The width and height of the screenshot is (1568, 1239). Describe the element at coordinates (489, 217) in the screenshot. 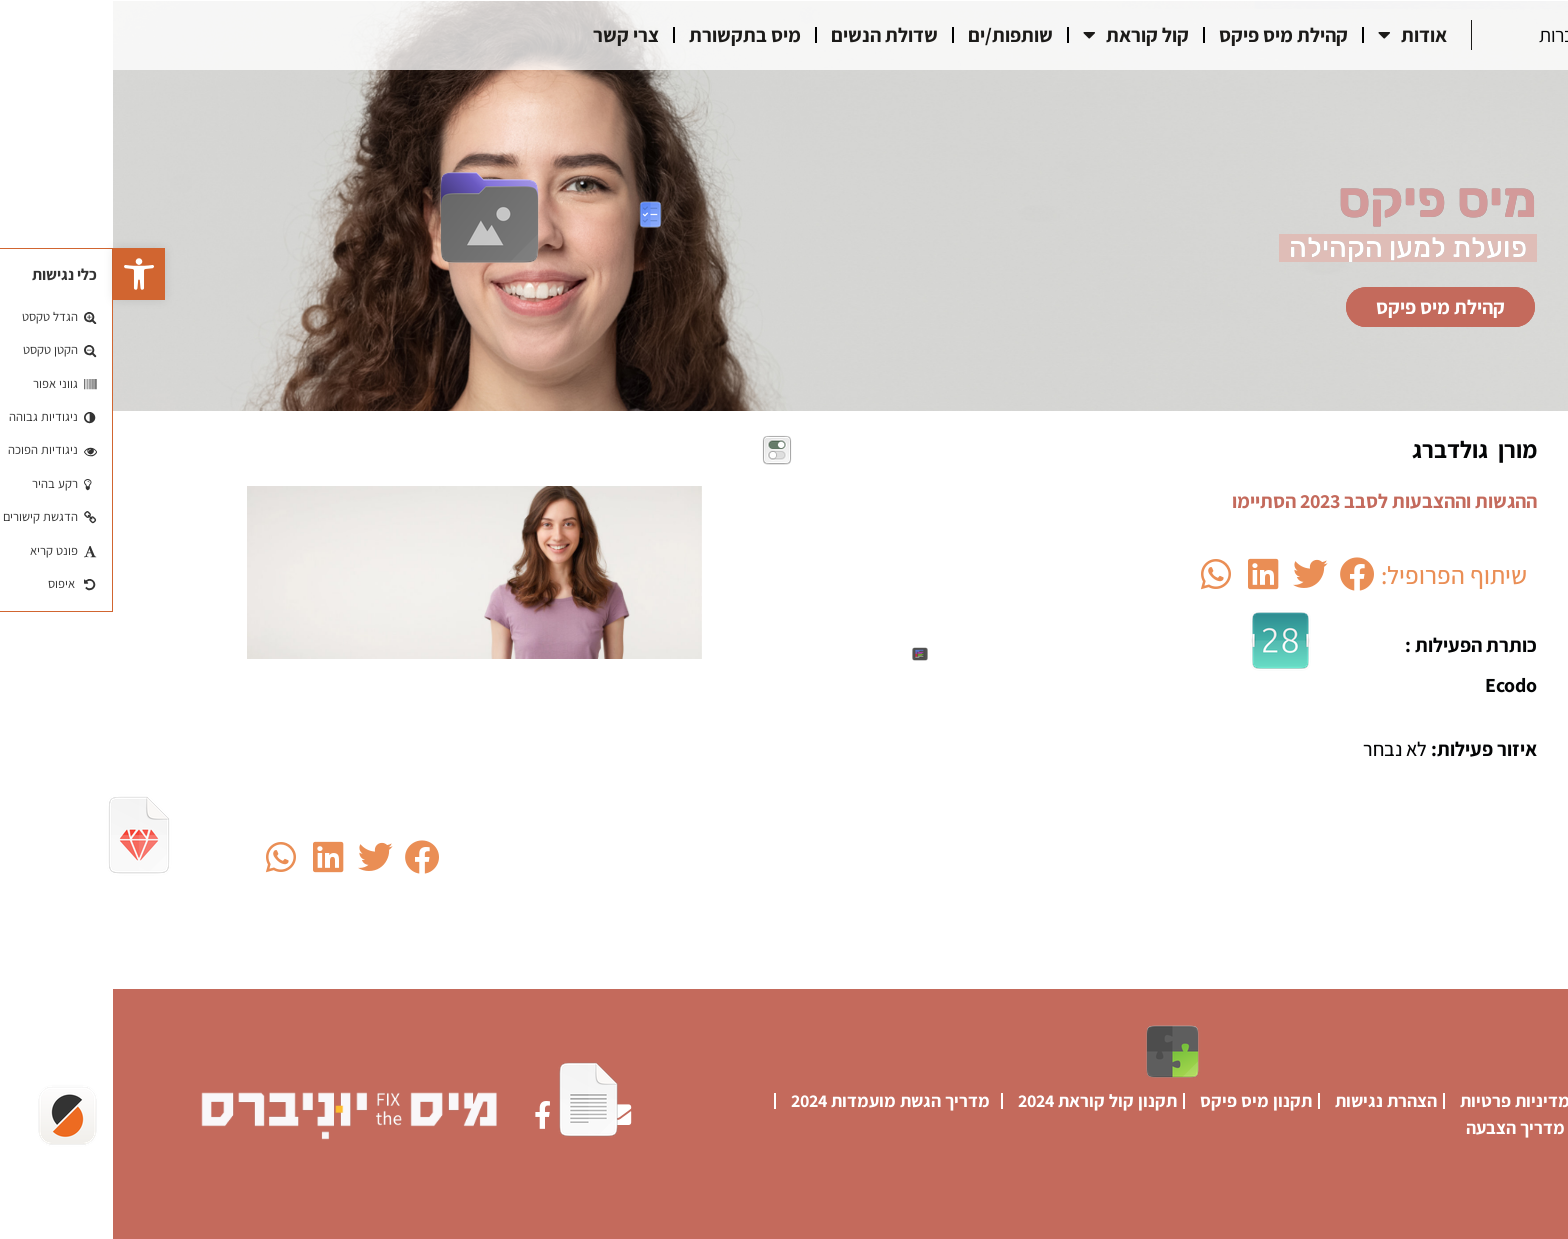

I see `open your pictures folder` at that location.